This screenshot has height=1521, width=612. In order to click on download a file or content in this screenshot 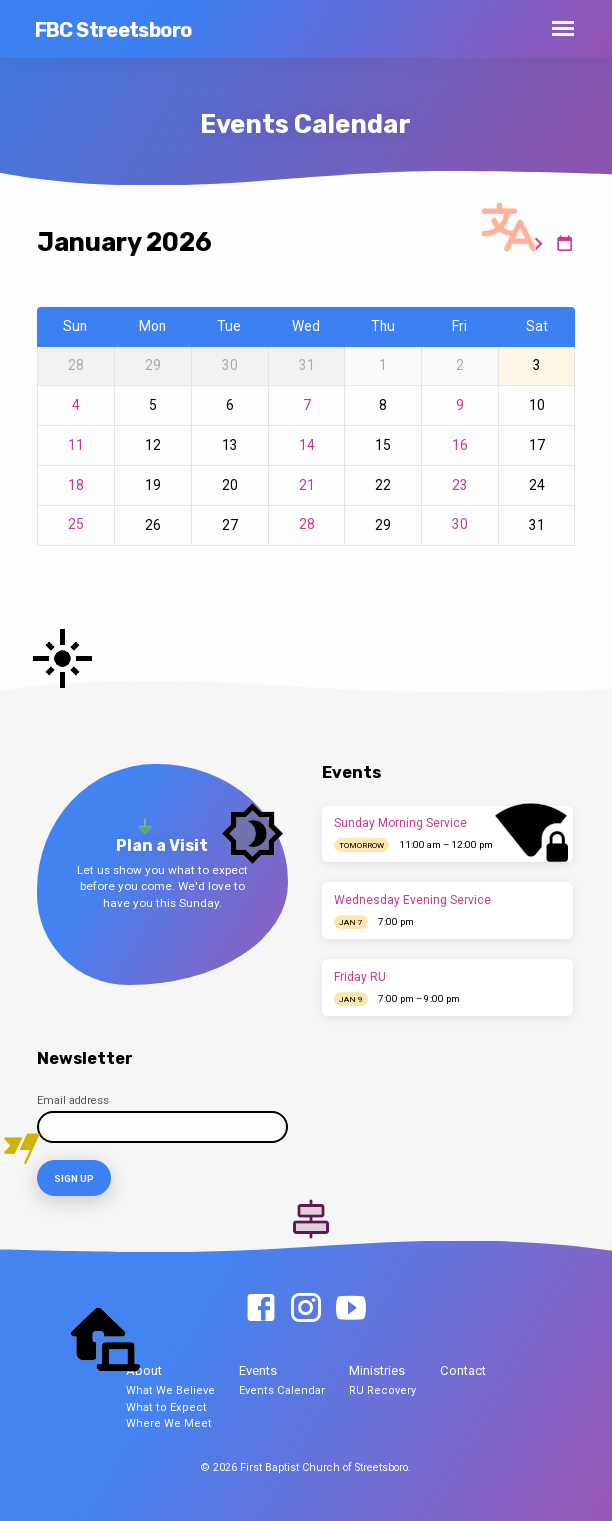, I will do `click(145, 826)`.